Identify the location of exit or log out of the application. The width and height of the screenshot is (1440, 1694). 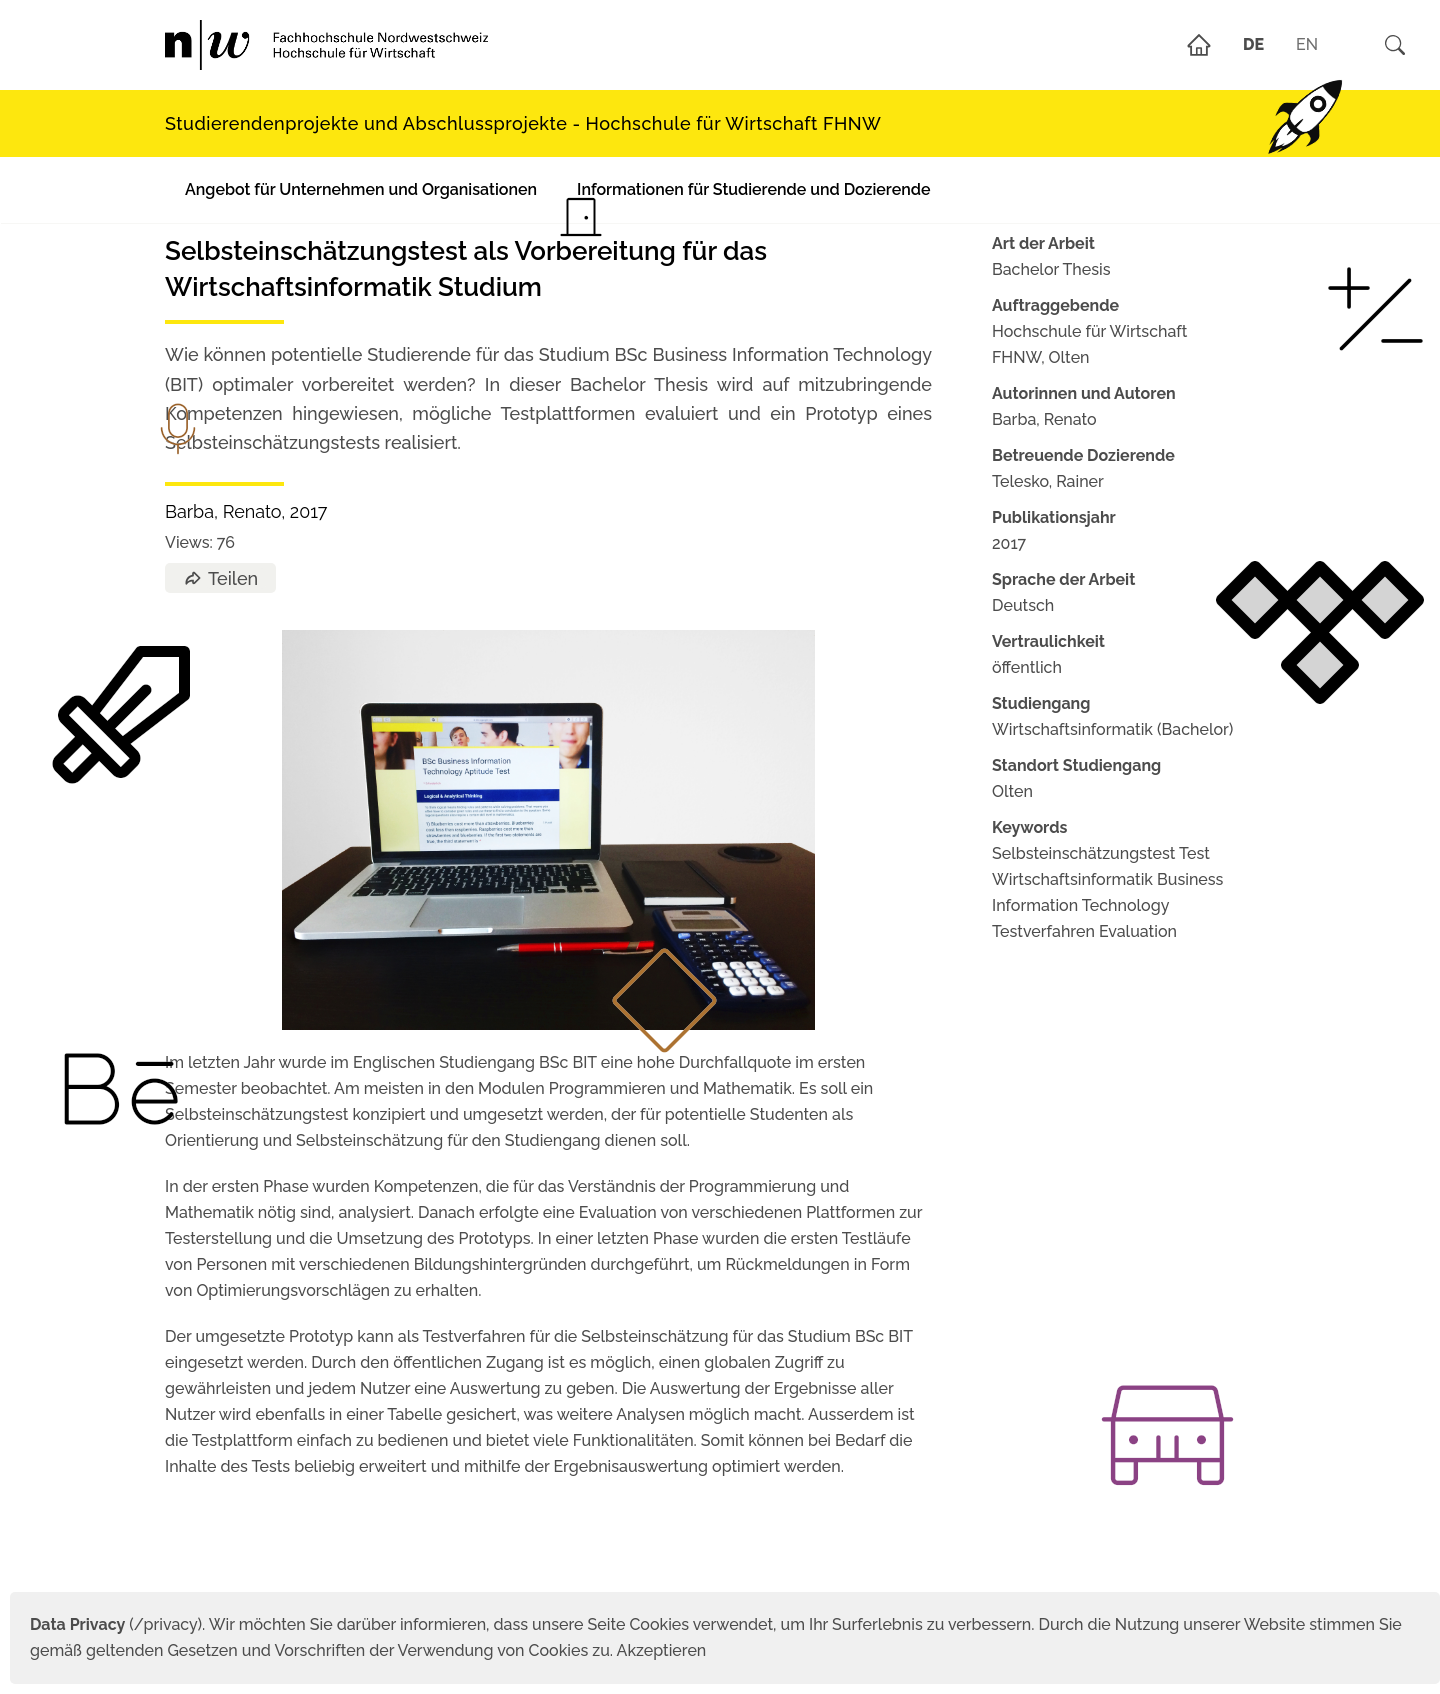
(581, 217).